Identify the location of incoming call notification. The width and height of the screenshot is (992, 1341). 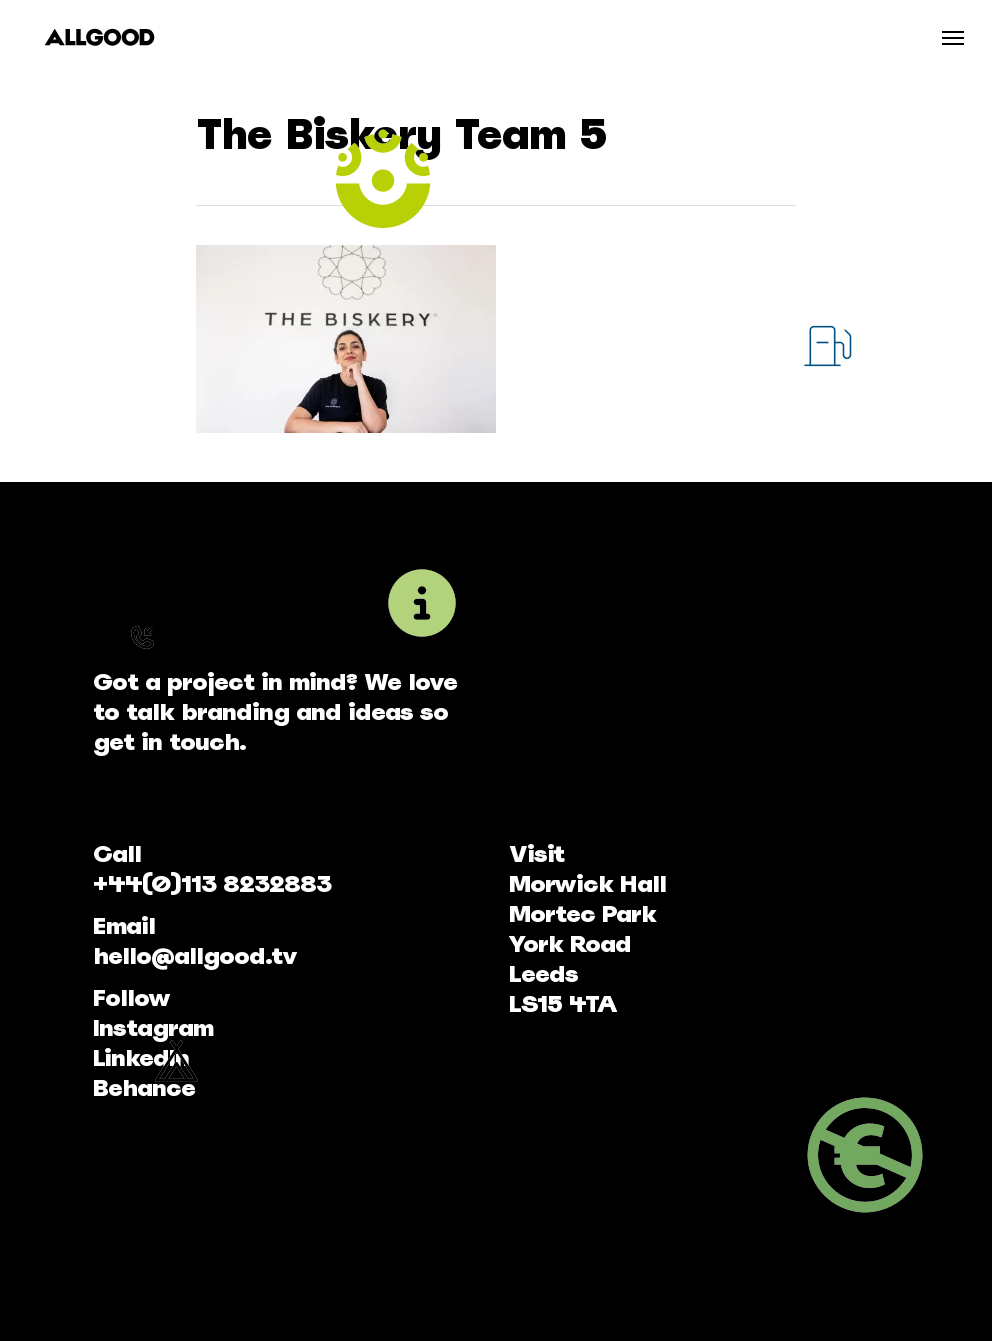
(143, 637).